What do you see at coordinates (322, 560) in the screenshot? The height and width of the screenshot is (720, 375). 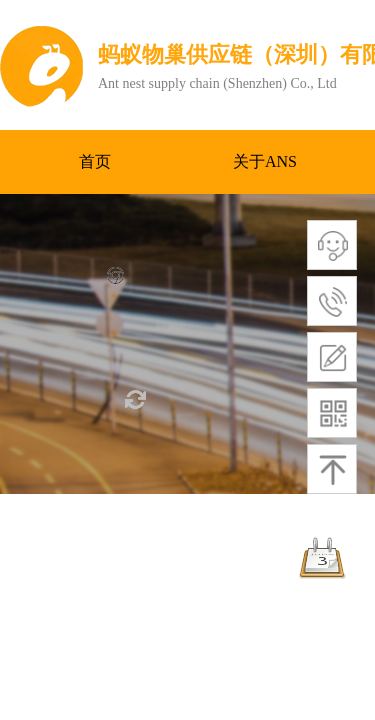 I see `open calendar application` at bounding box center [322, 560].